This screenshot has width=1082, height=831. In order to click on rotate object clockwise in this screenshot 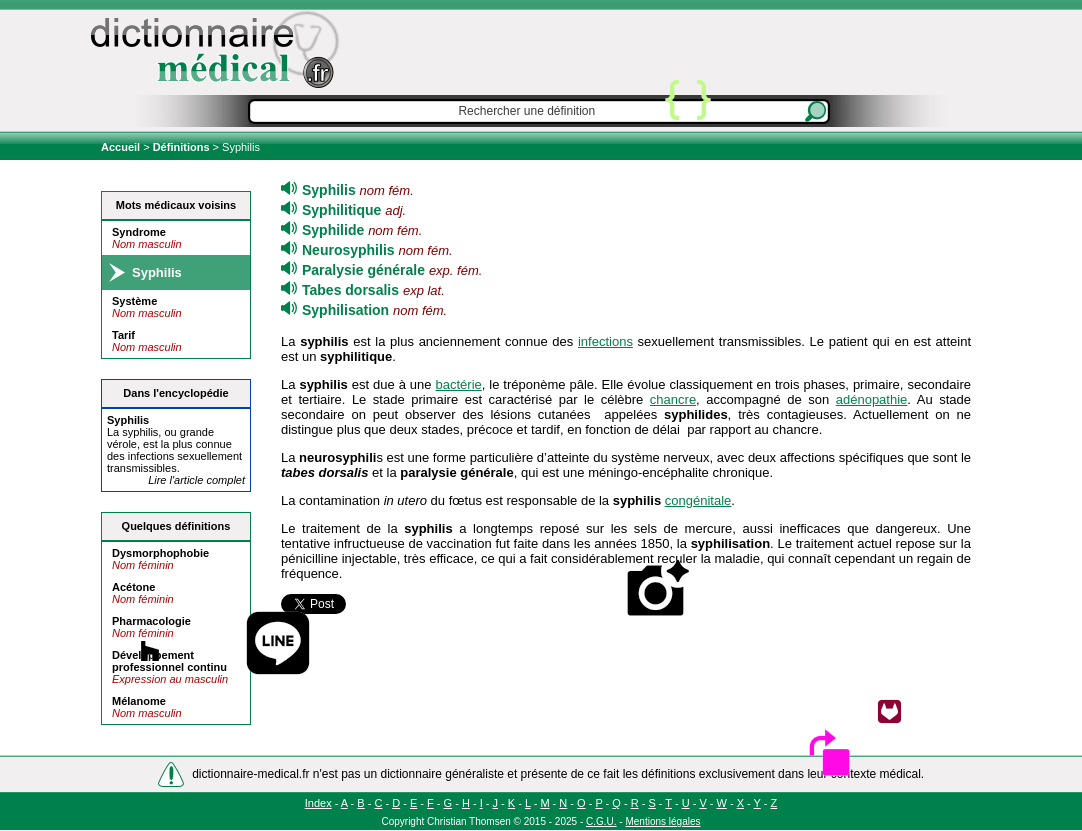, I will do `click(829, 753)`.